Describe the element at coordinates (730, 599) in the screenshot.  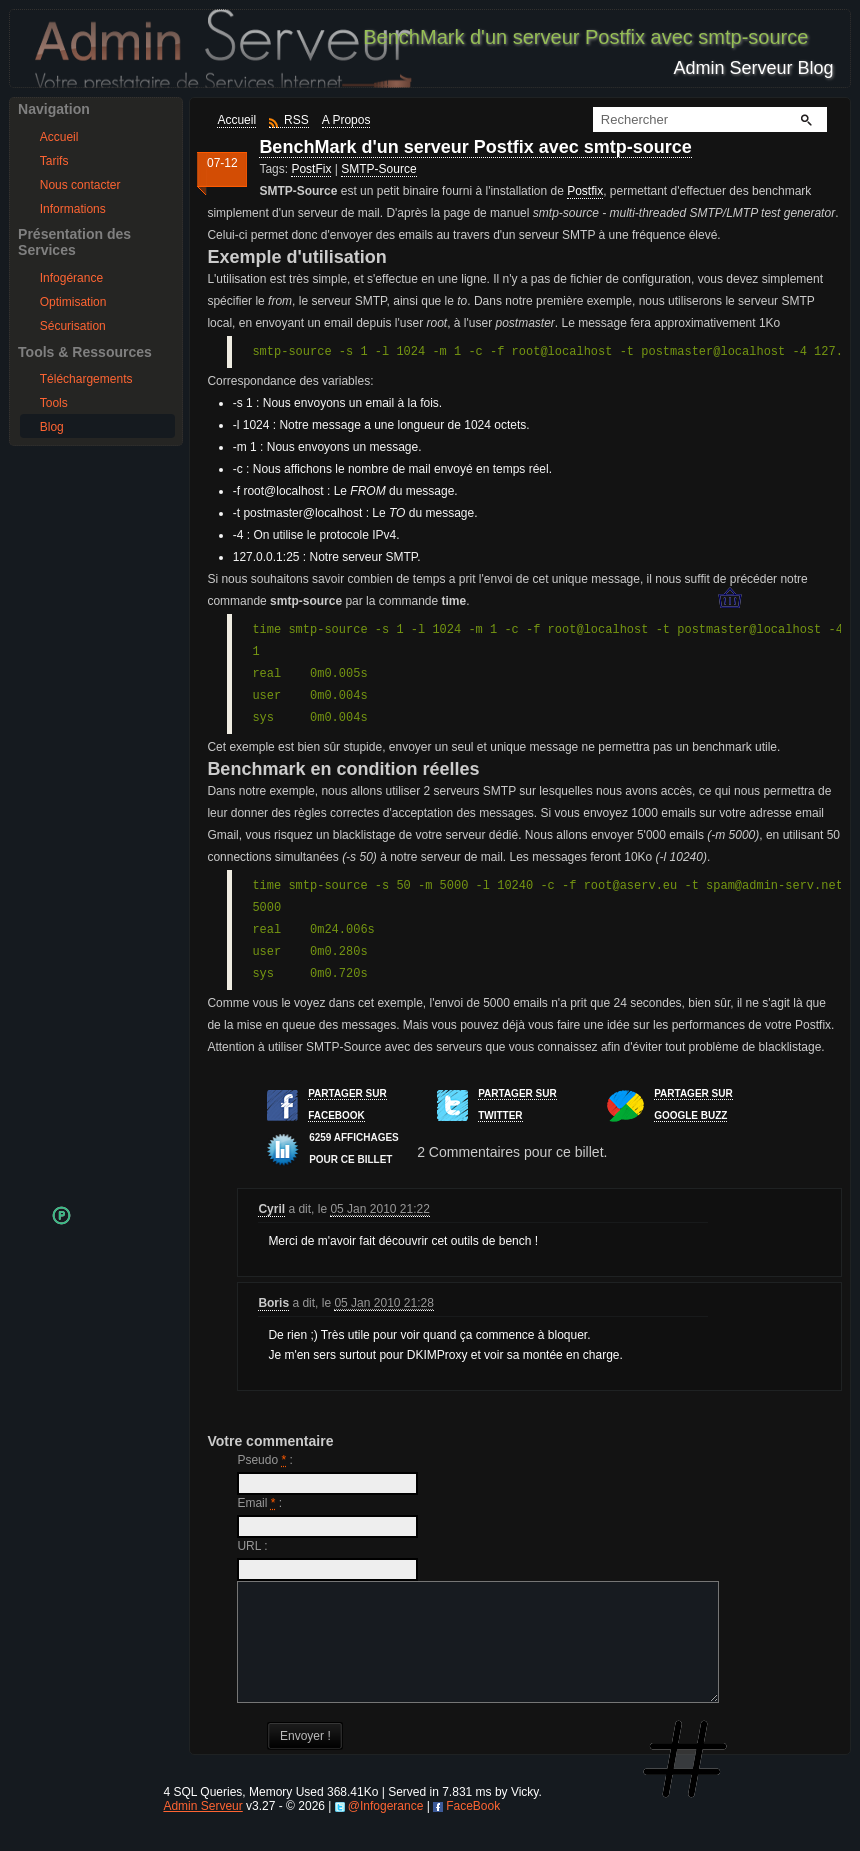
I see `view shopping basket` at that location.